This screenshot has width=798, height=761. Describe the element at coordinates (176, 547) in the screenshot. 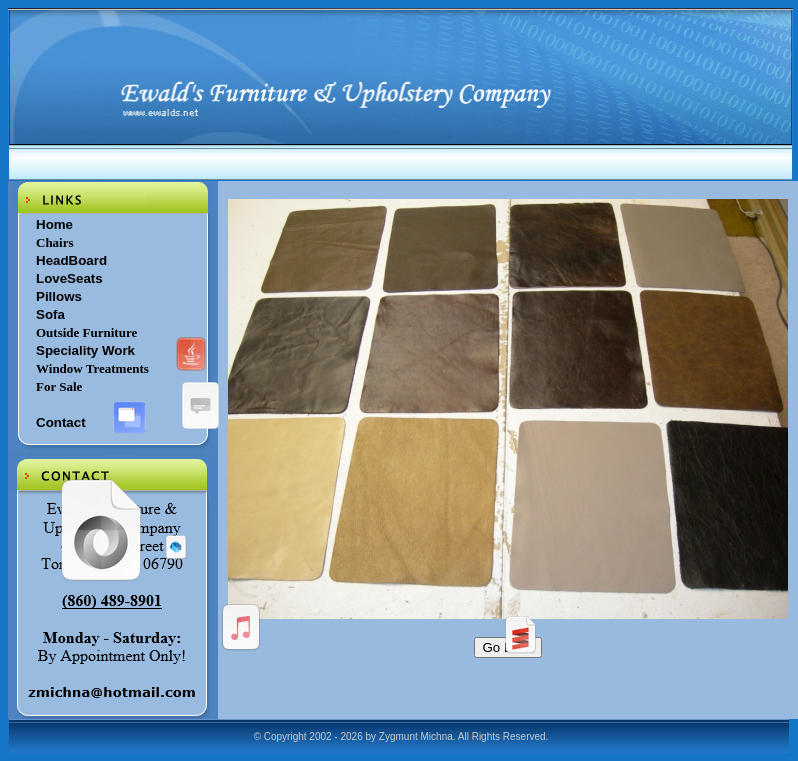

I see `dart programming language source file` at that location.